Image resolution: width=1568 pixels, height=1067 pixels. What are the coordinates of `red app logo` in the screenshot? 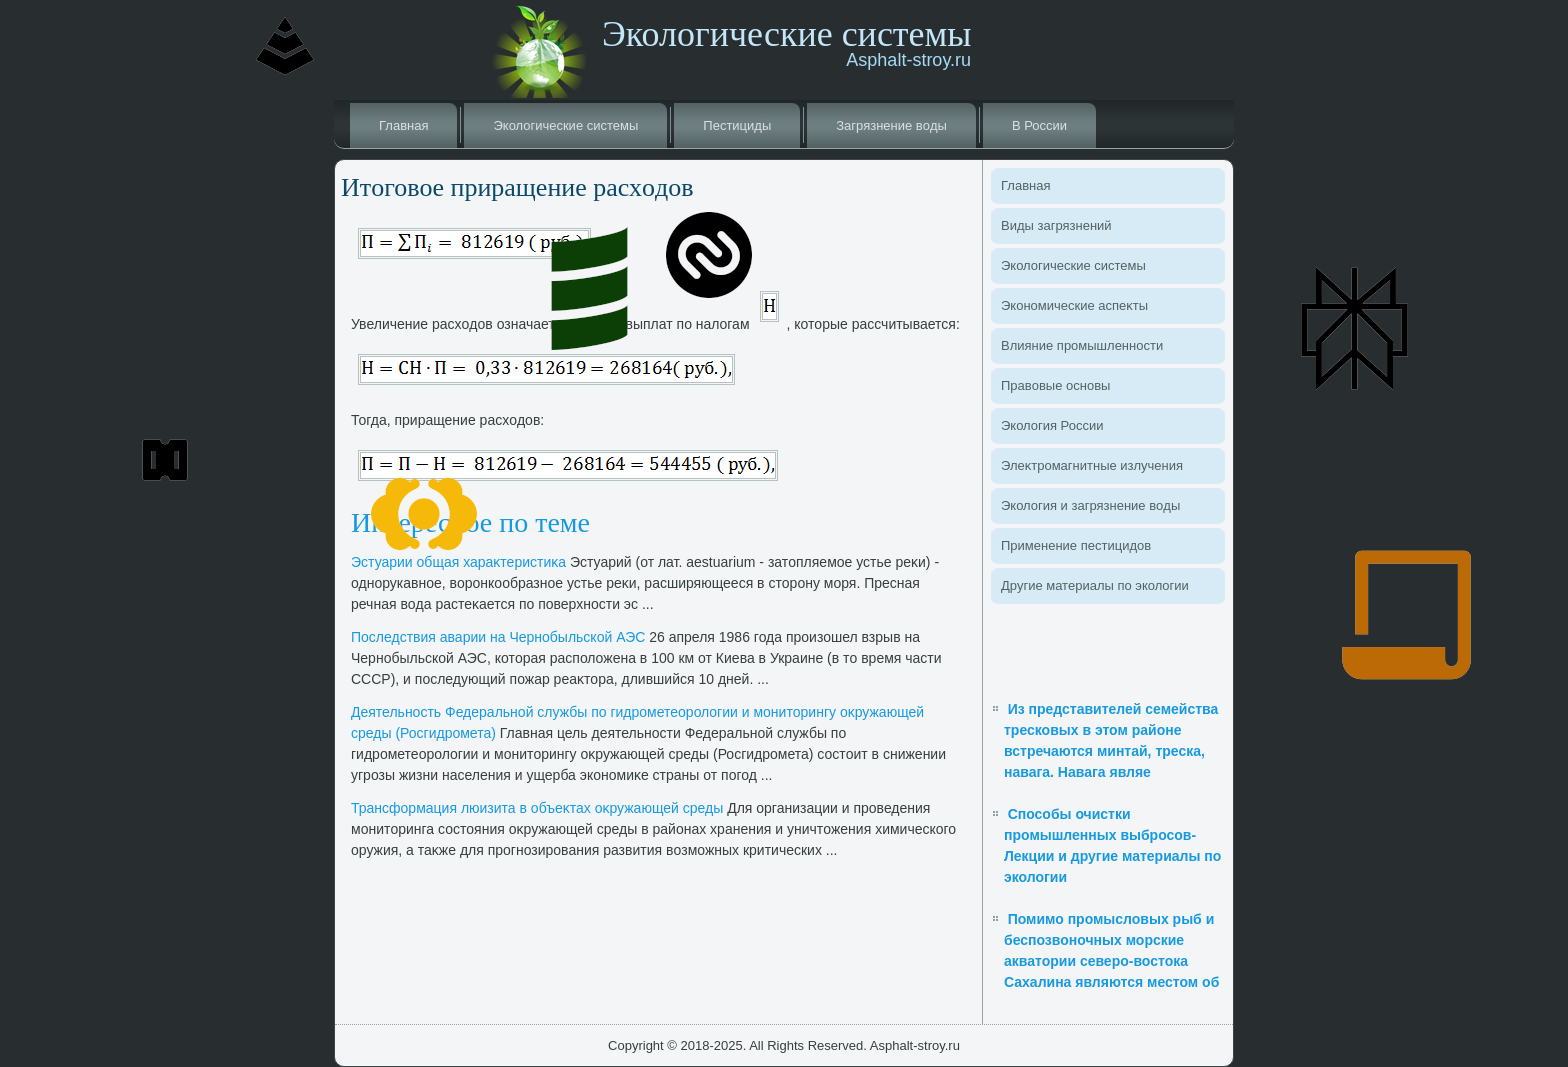 It's located at (285, 46).